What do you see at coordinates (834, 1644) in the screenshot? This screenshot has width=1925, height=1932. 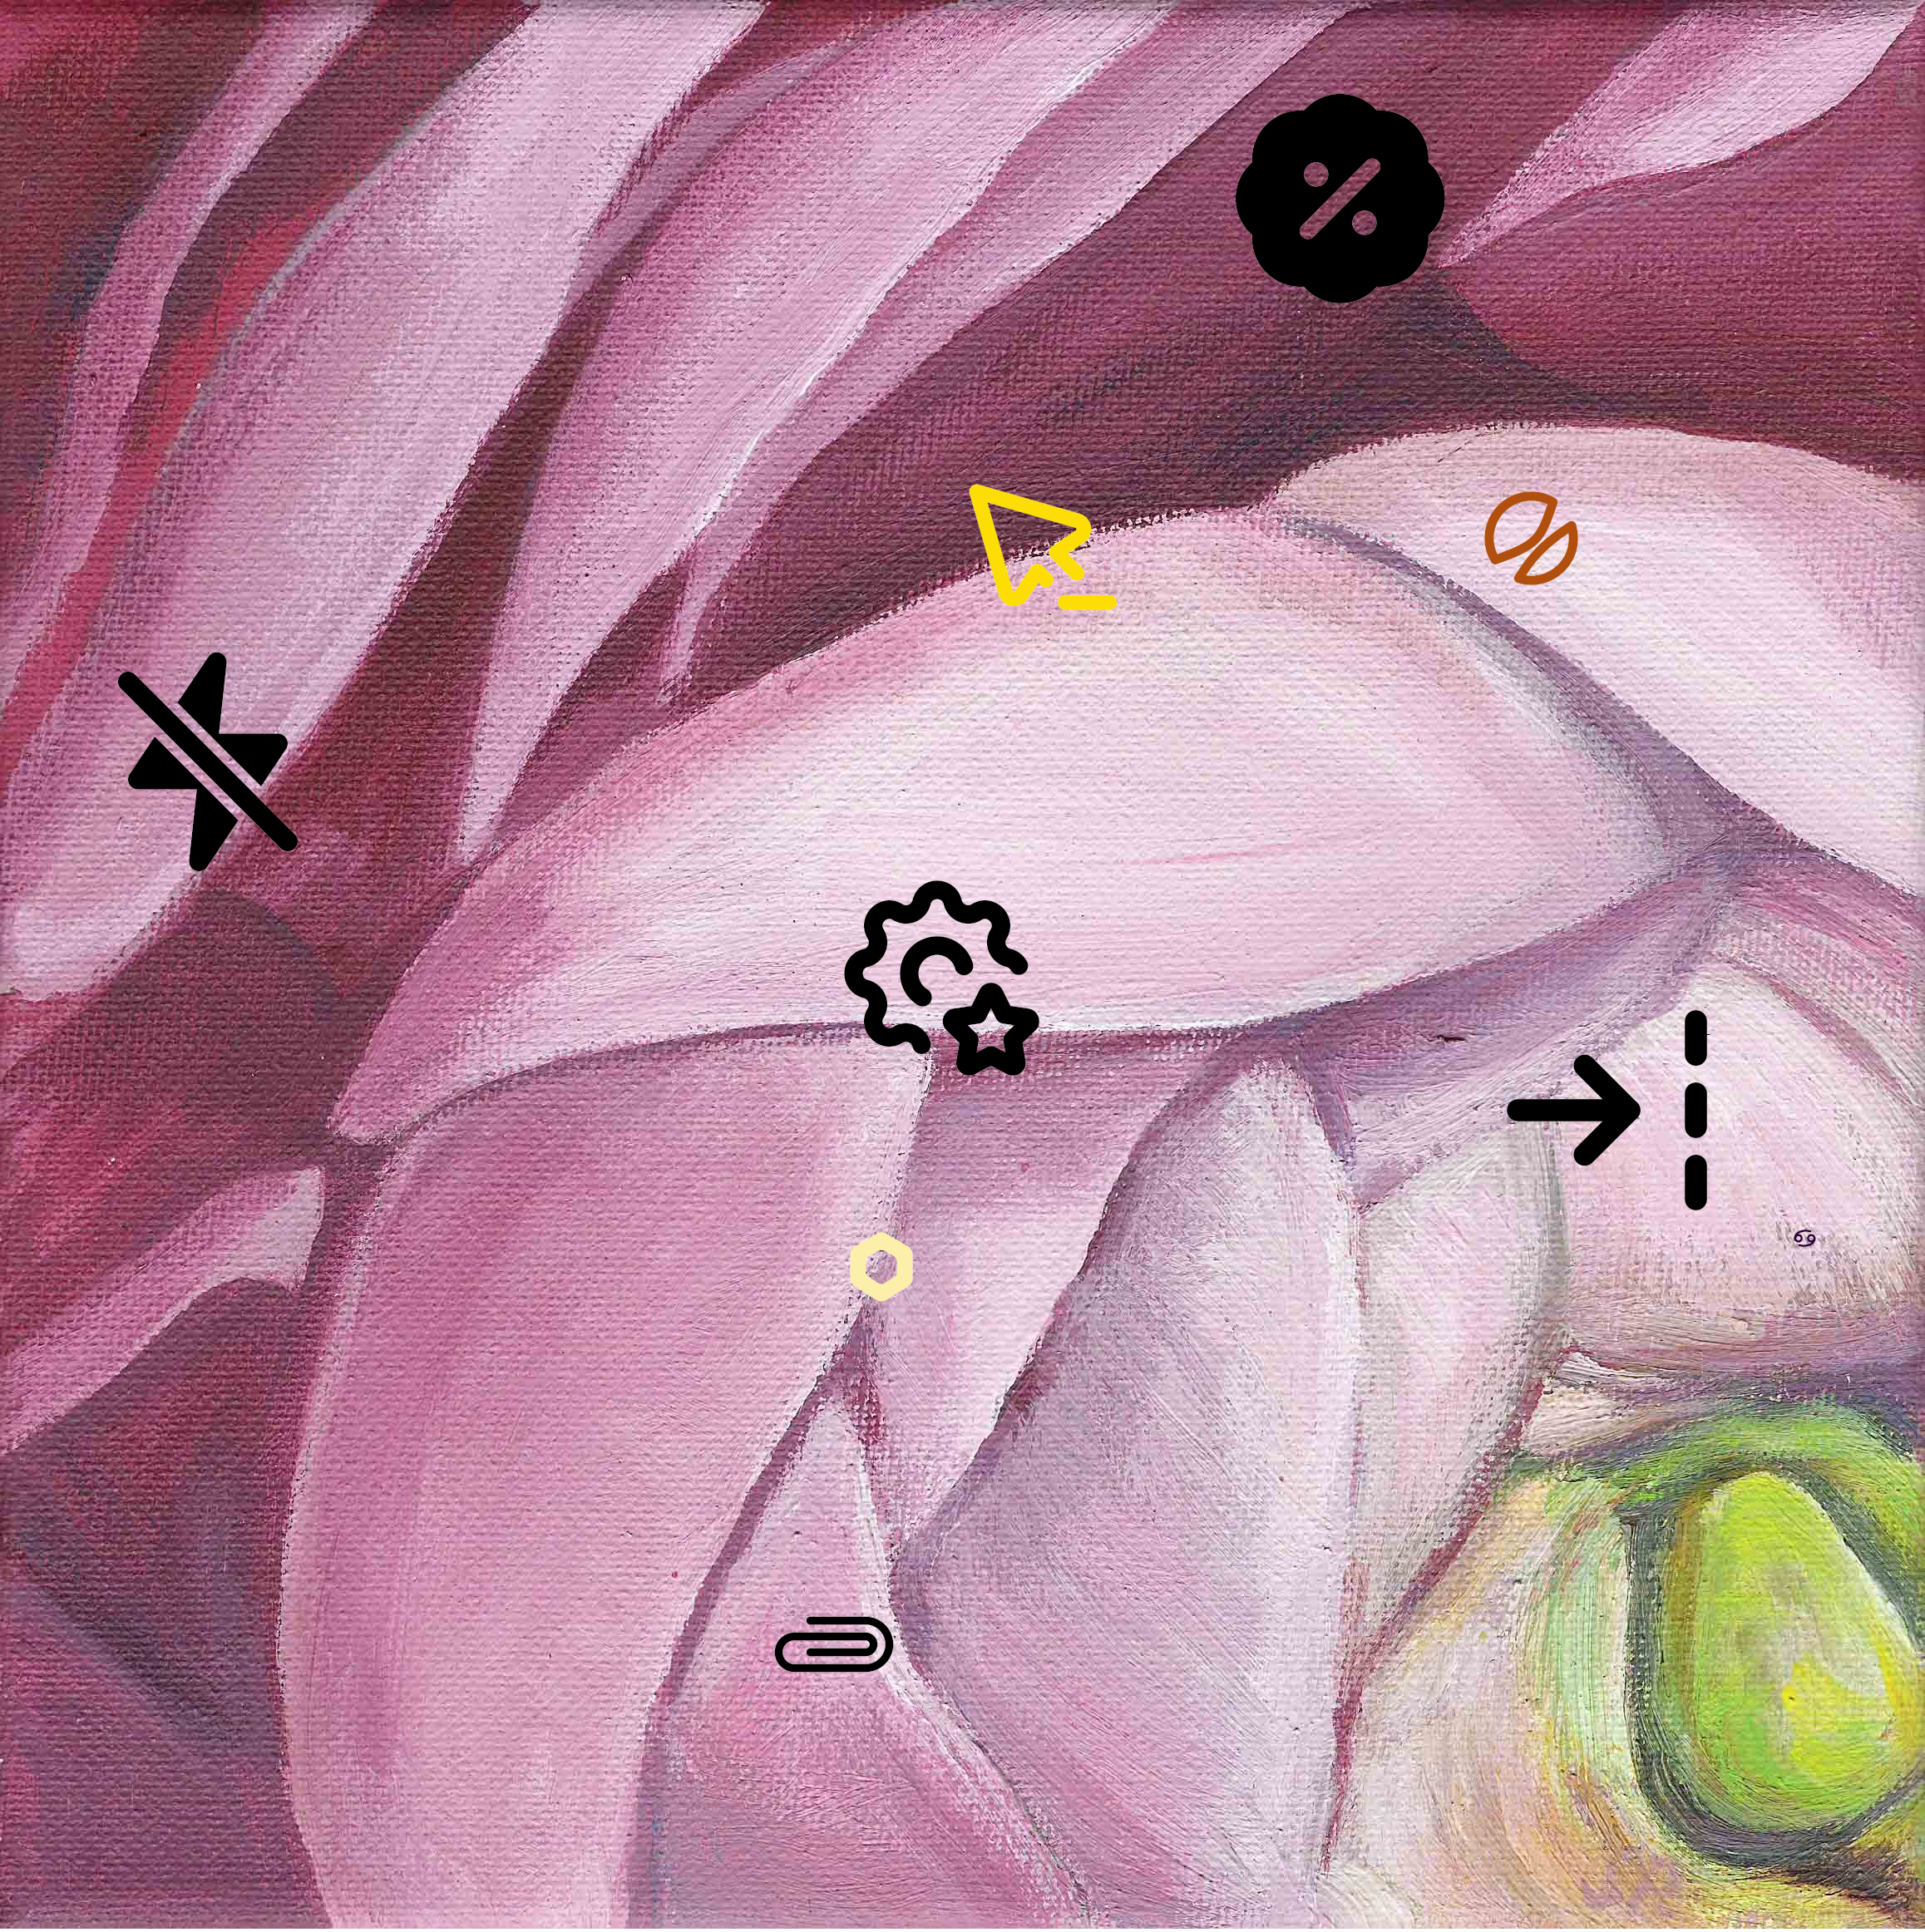 I see `attach a file to your message` at bounding box center [834, 1644].